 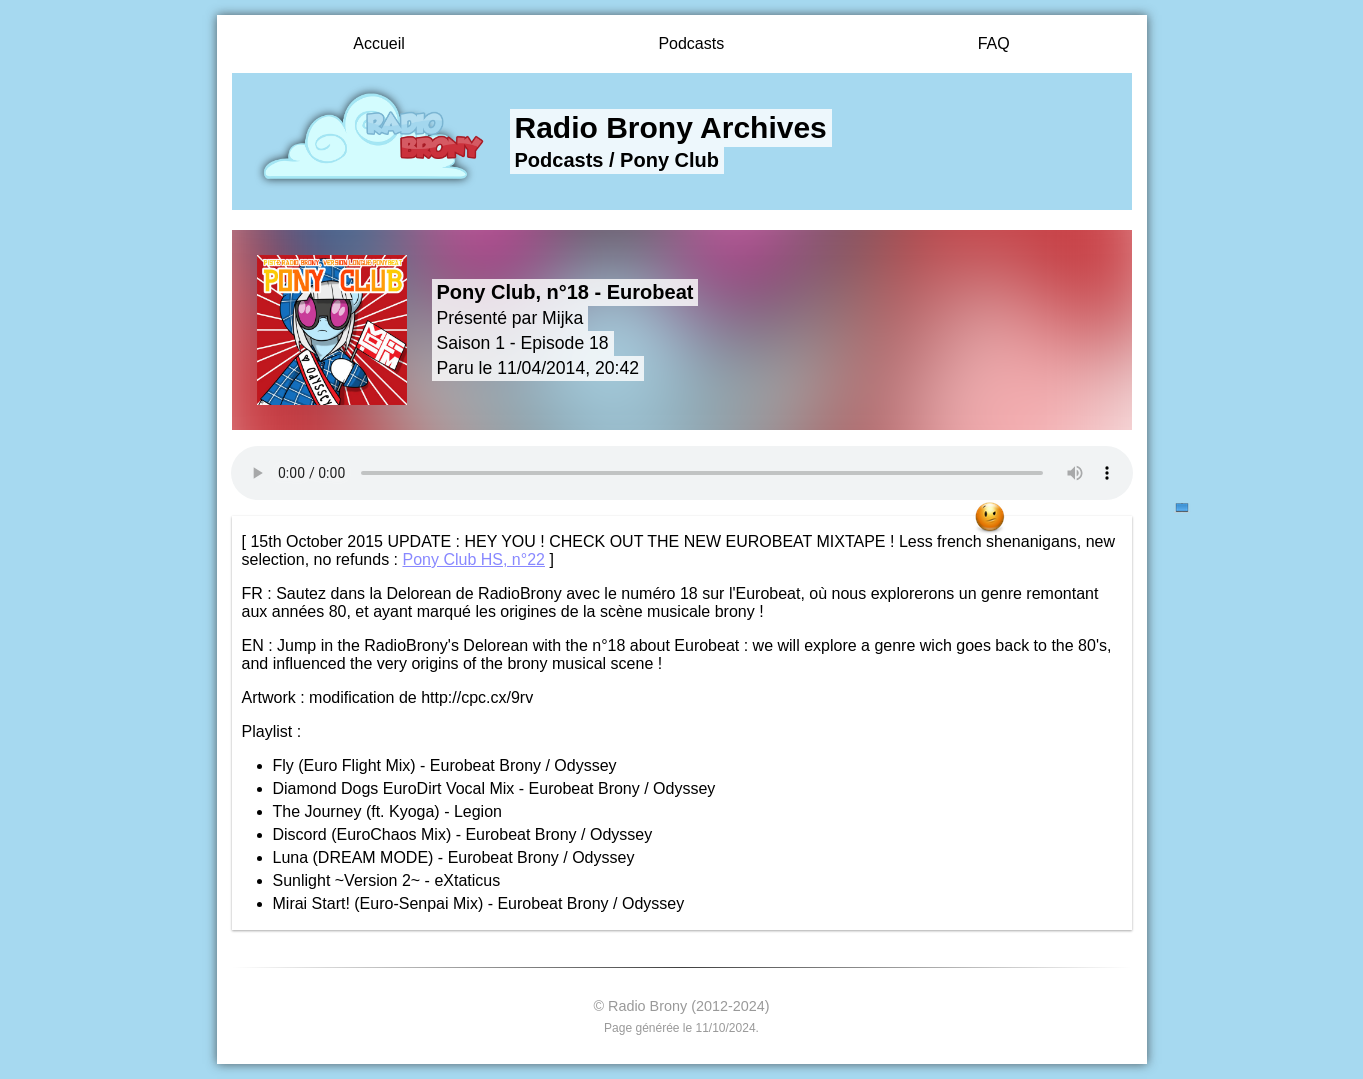 What do you see at coordinates (1182, 507) in the screenshot?
I see `macbook air 15-inch device icon` at bounding box center [1182, 507].